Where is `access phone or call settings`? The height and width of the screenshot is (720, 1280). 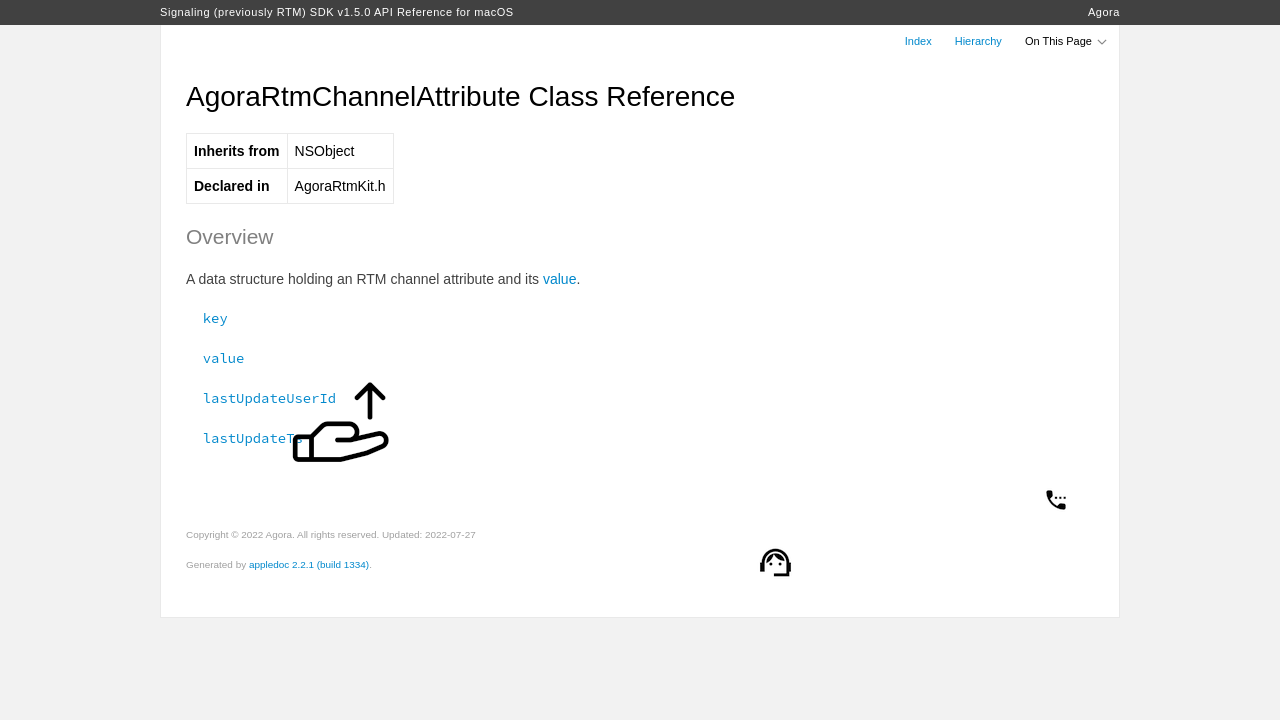 access phone or call settings is located at coordinates (1056, 500).